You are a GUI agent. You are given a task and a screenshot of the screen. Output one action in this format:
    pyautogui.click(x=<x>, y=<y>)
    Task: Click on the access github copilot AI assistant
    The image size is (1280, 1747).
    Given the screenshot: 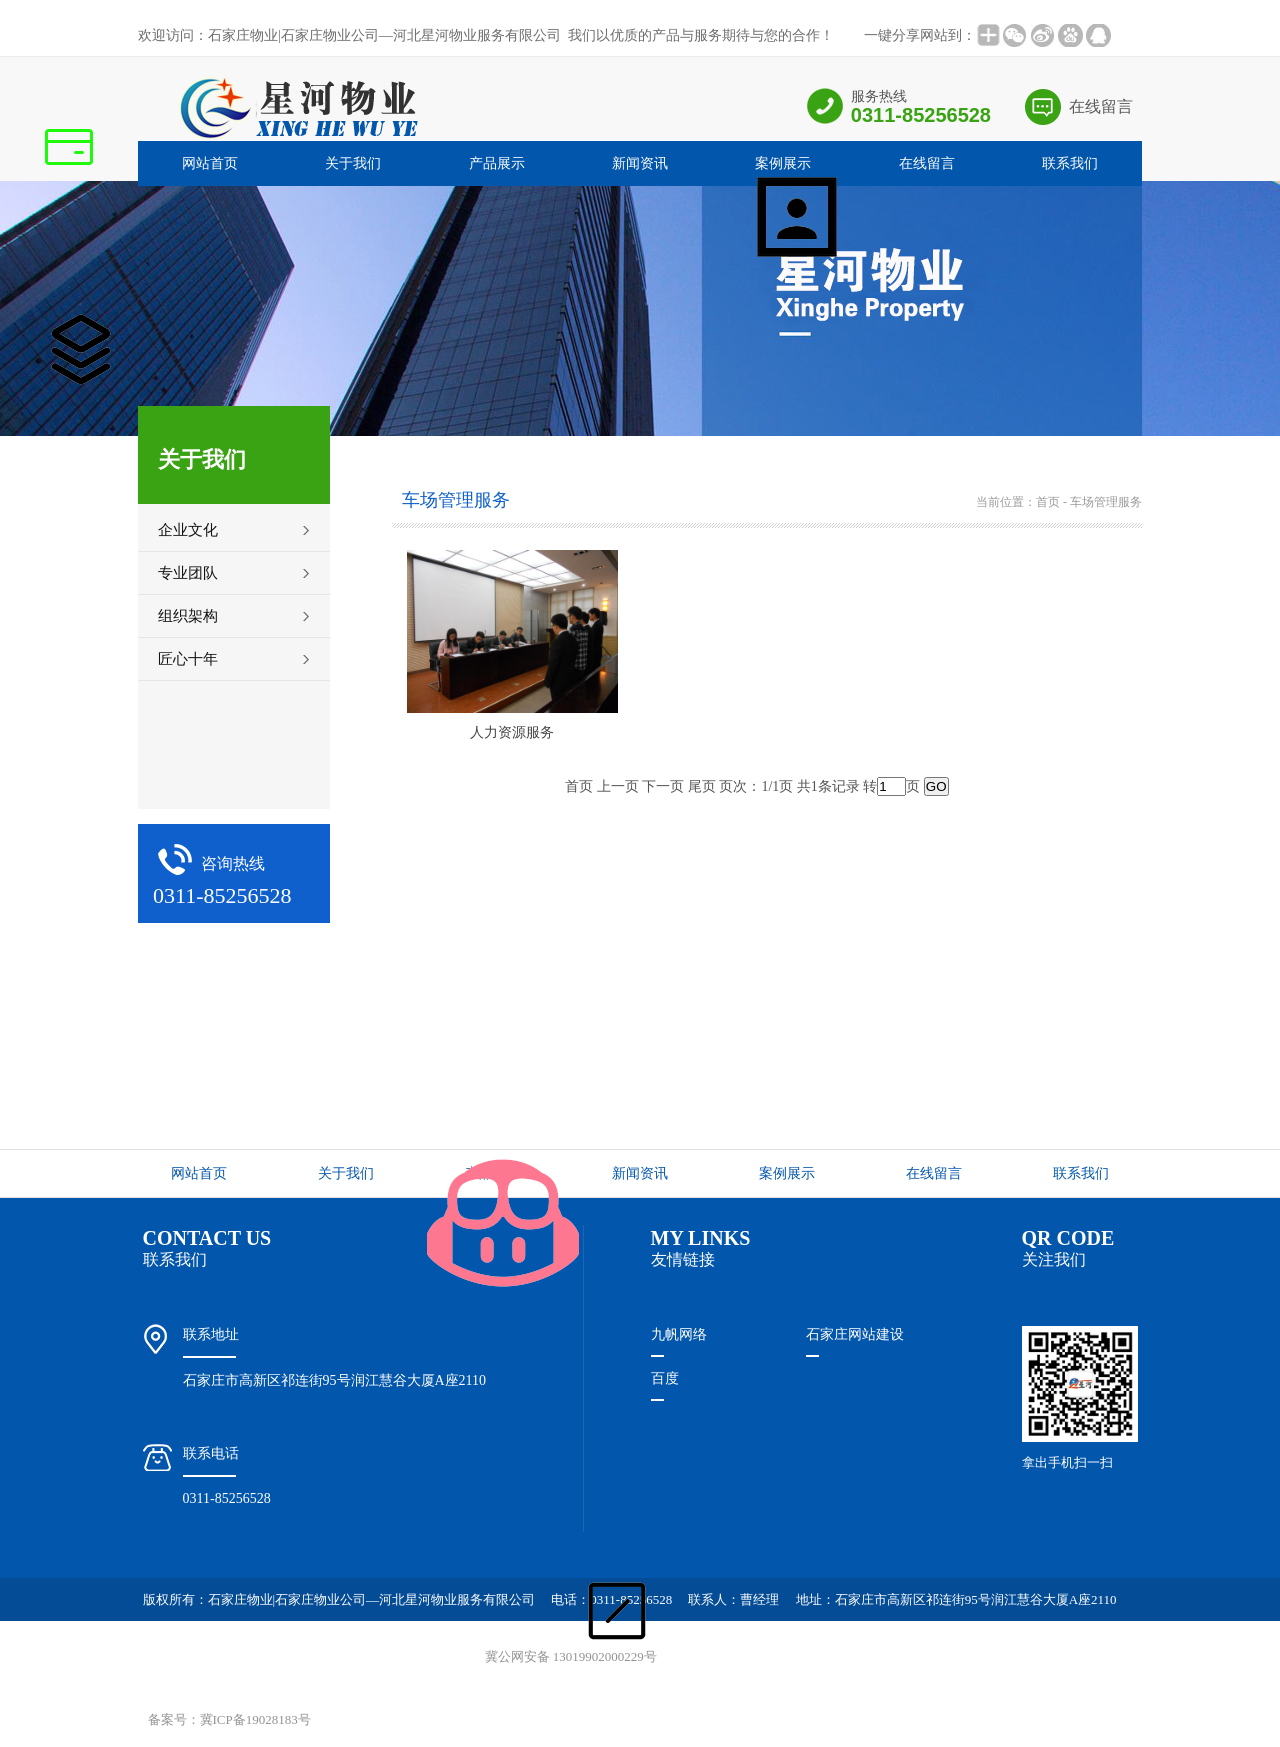 What is the action you would take?
    pyautogui.click(x=503, y=1223)
    